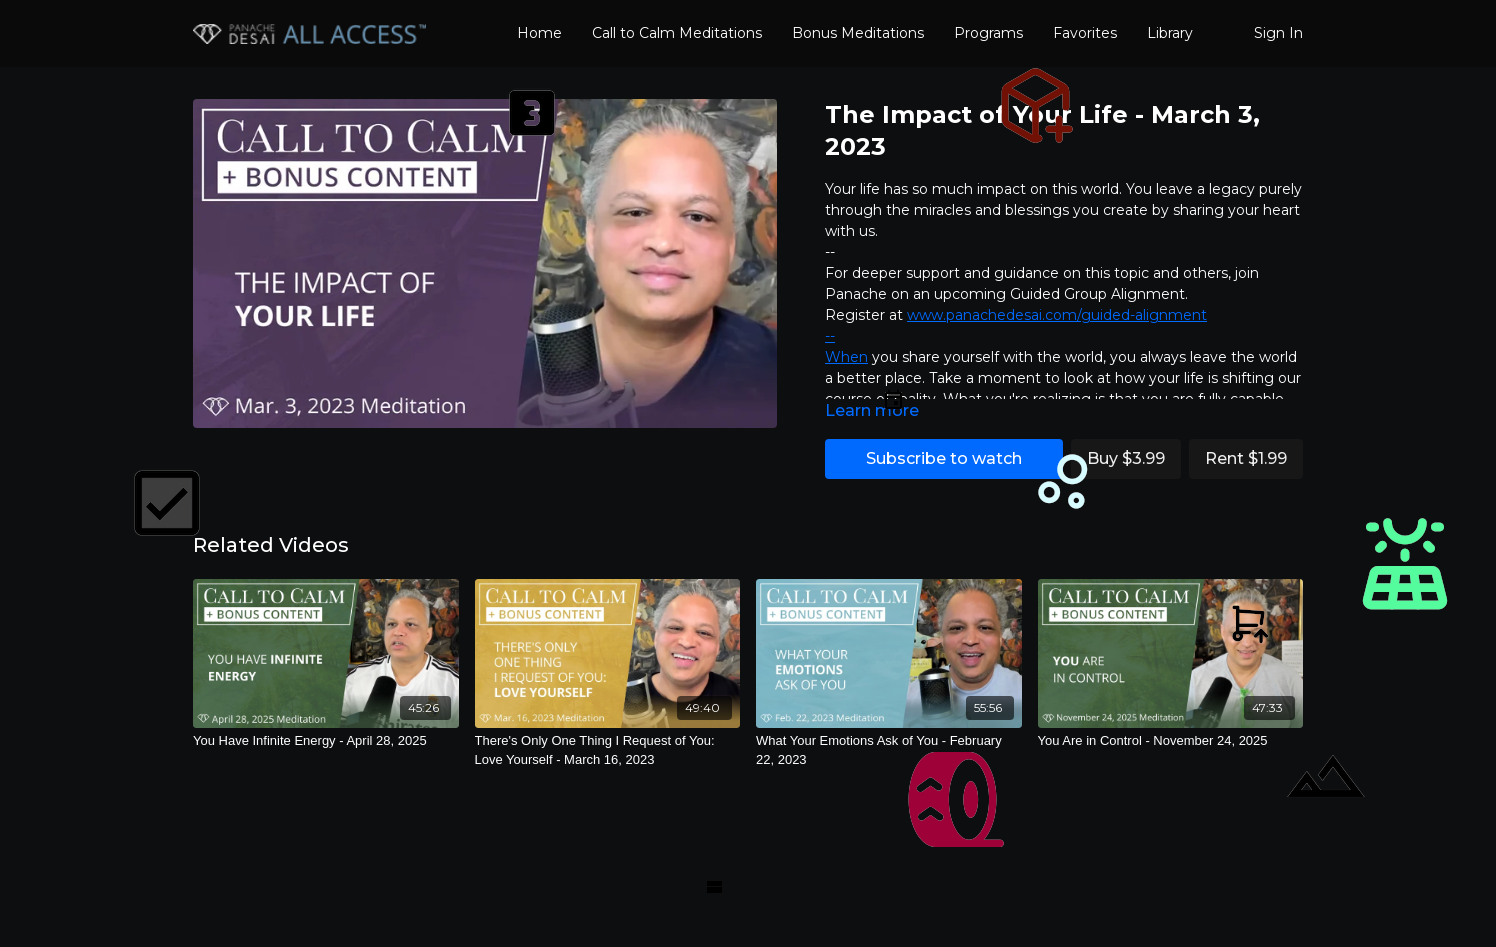  I want to click on apply a landscape or mountains photo filter, so click(1326, 776).